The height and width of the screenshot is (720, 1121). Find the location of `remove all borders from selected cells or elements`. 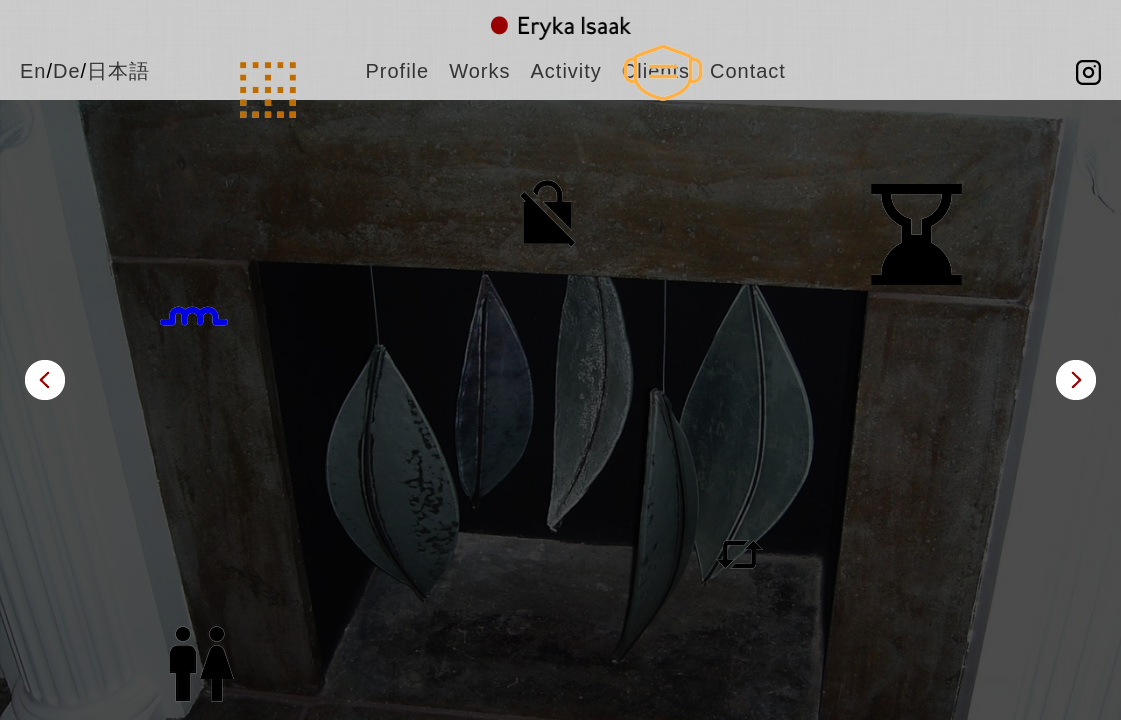

remove all borders from selected cells or elements is located at coordinates (268, 90).